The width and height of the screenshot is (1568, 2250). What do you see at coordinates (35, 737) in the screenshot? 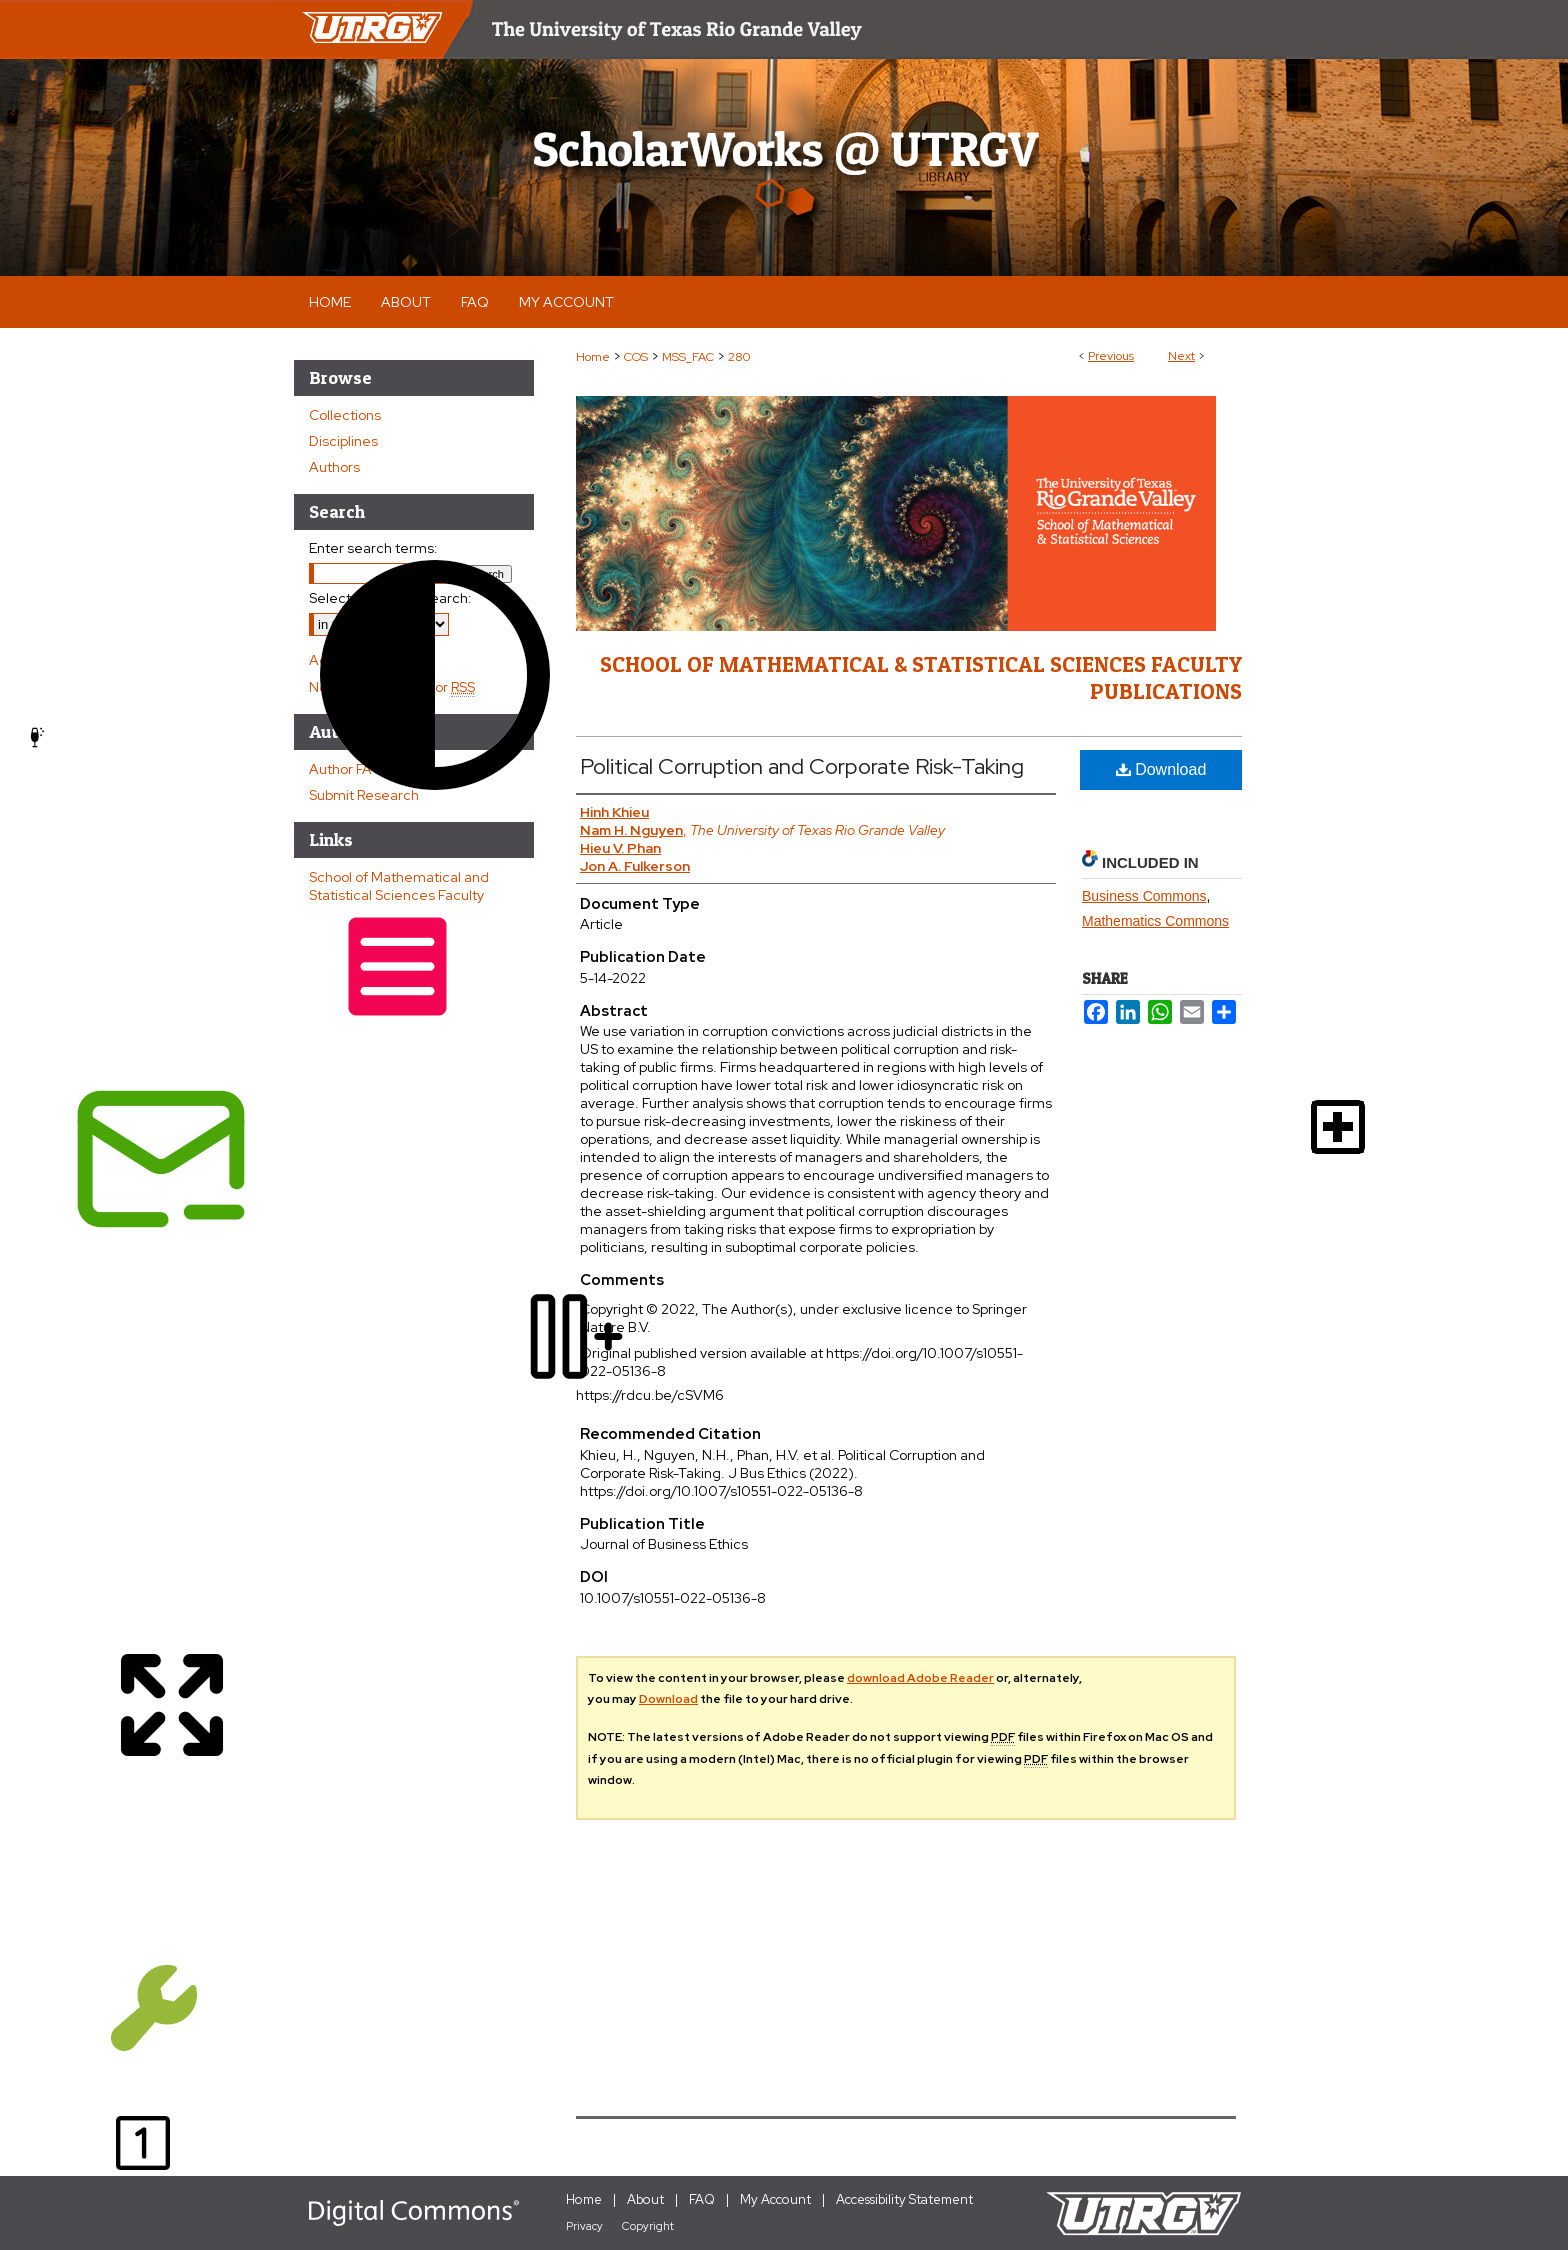
I see `celebrate a completed milestone or achievement` at bounding box center [35, 737].